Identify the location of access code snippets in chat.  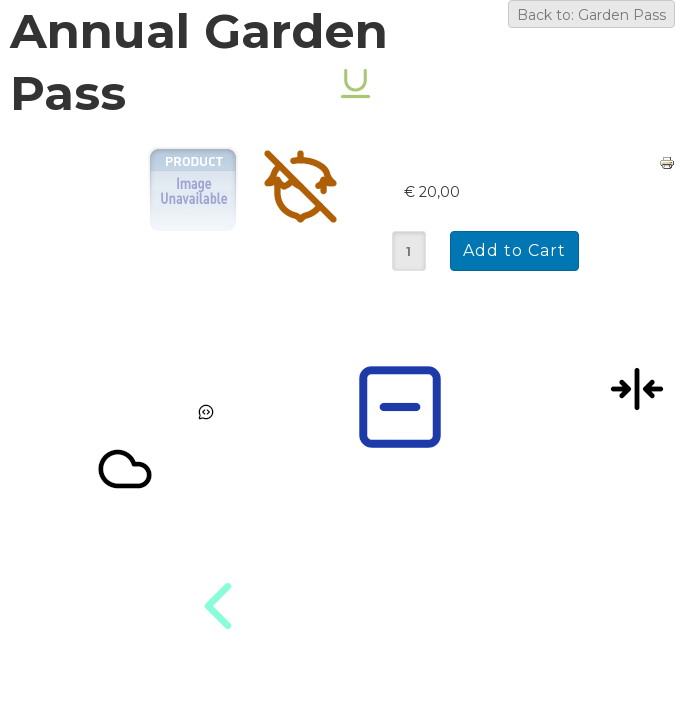
(206, 412).